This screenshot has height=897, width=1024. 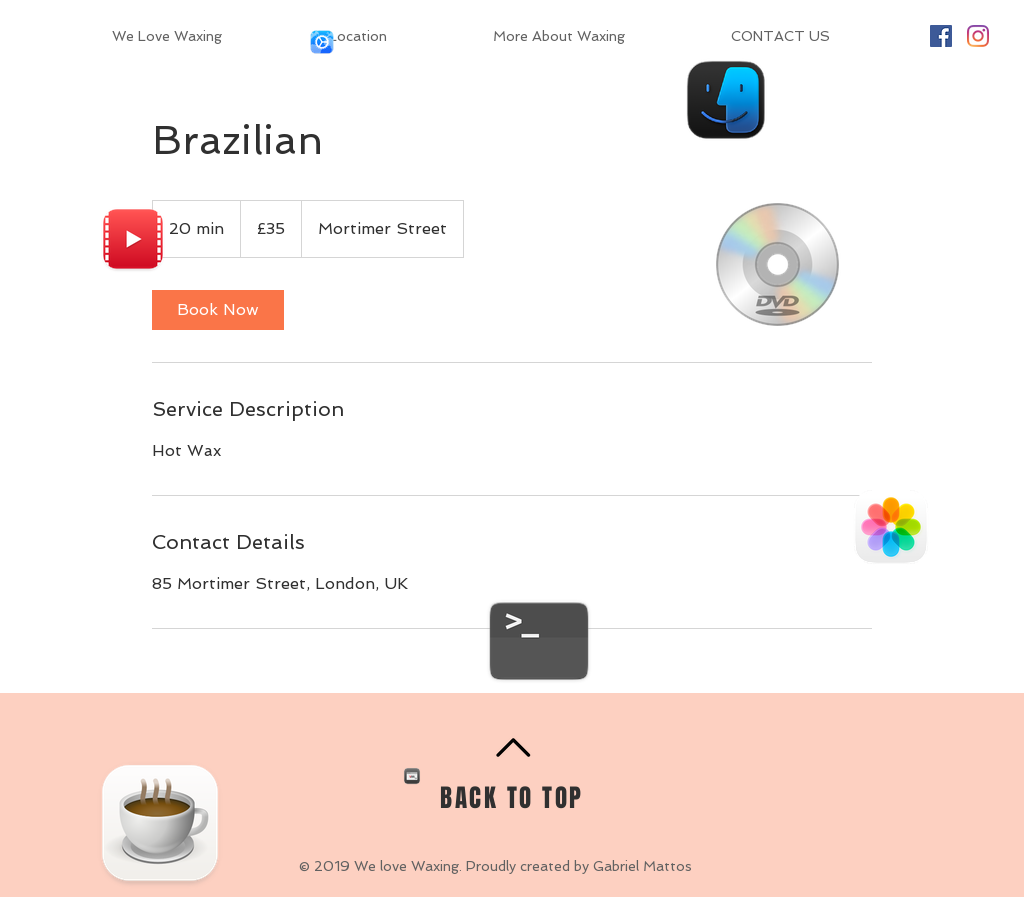 What do you see at coordinates (160, 823) in the screenshot?
I see `launch caffeine app to prevent sleep mode` at bounding box center [160, 823].